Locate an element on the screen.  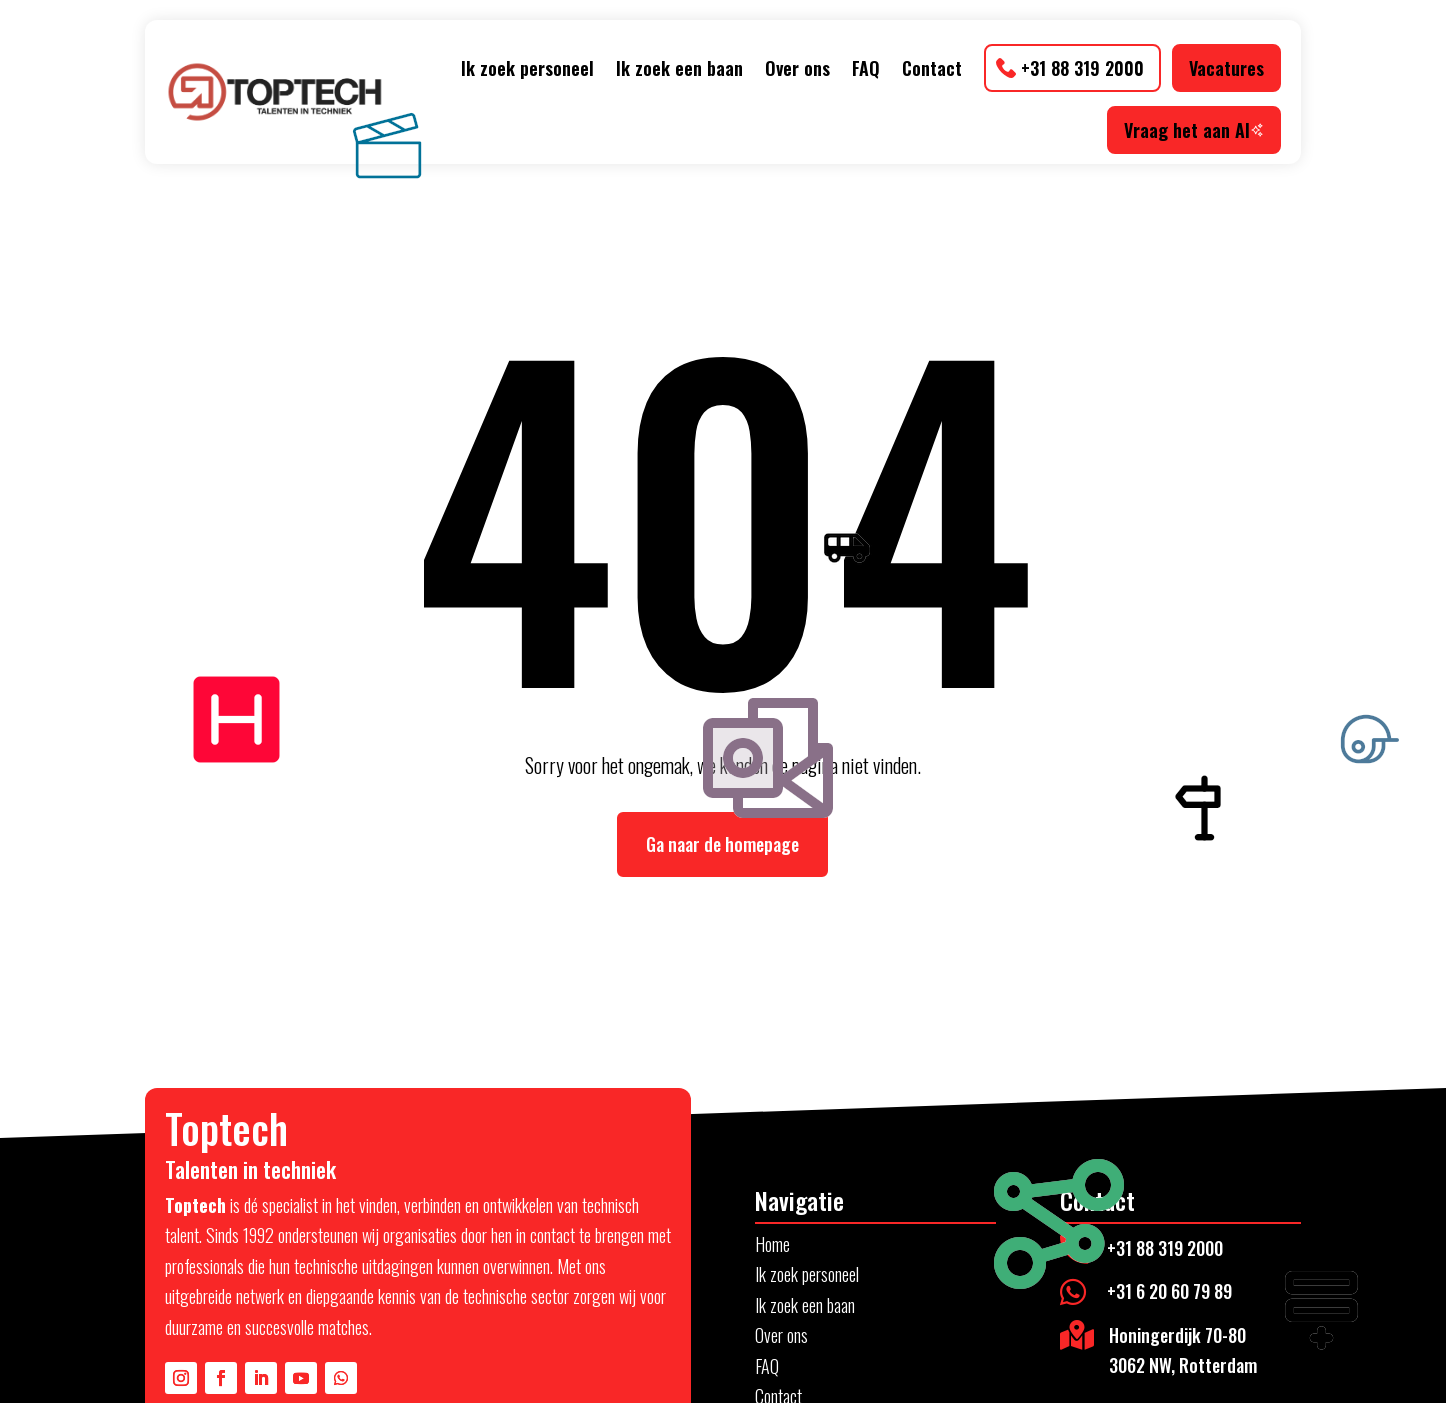
access airport shuttle services is located at coordinates (847, 548).